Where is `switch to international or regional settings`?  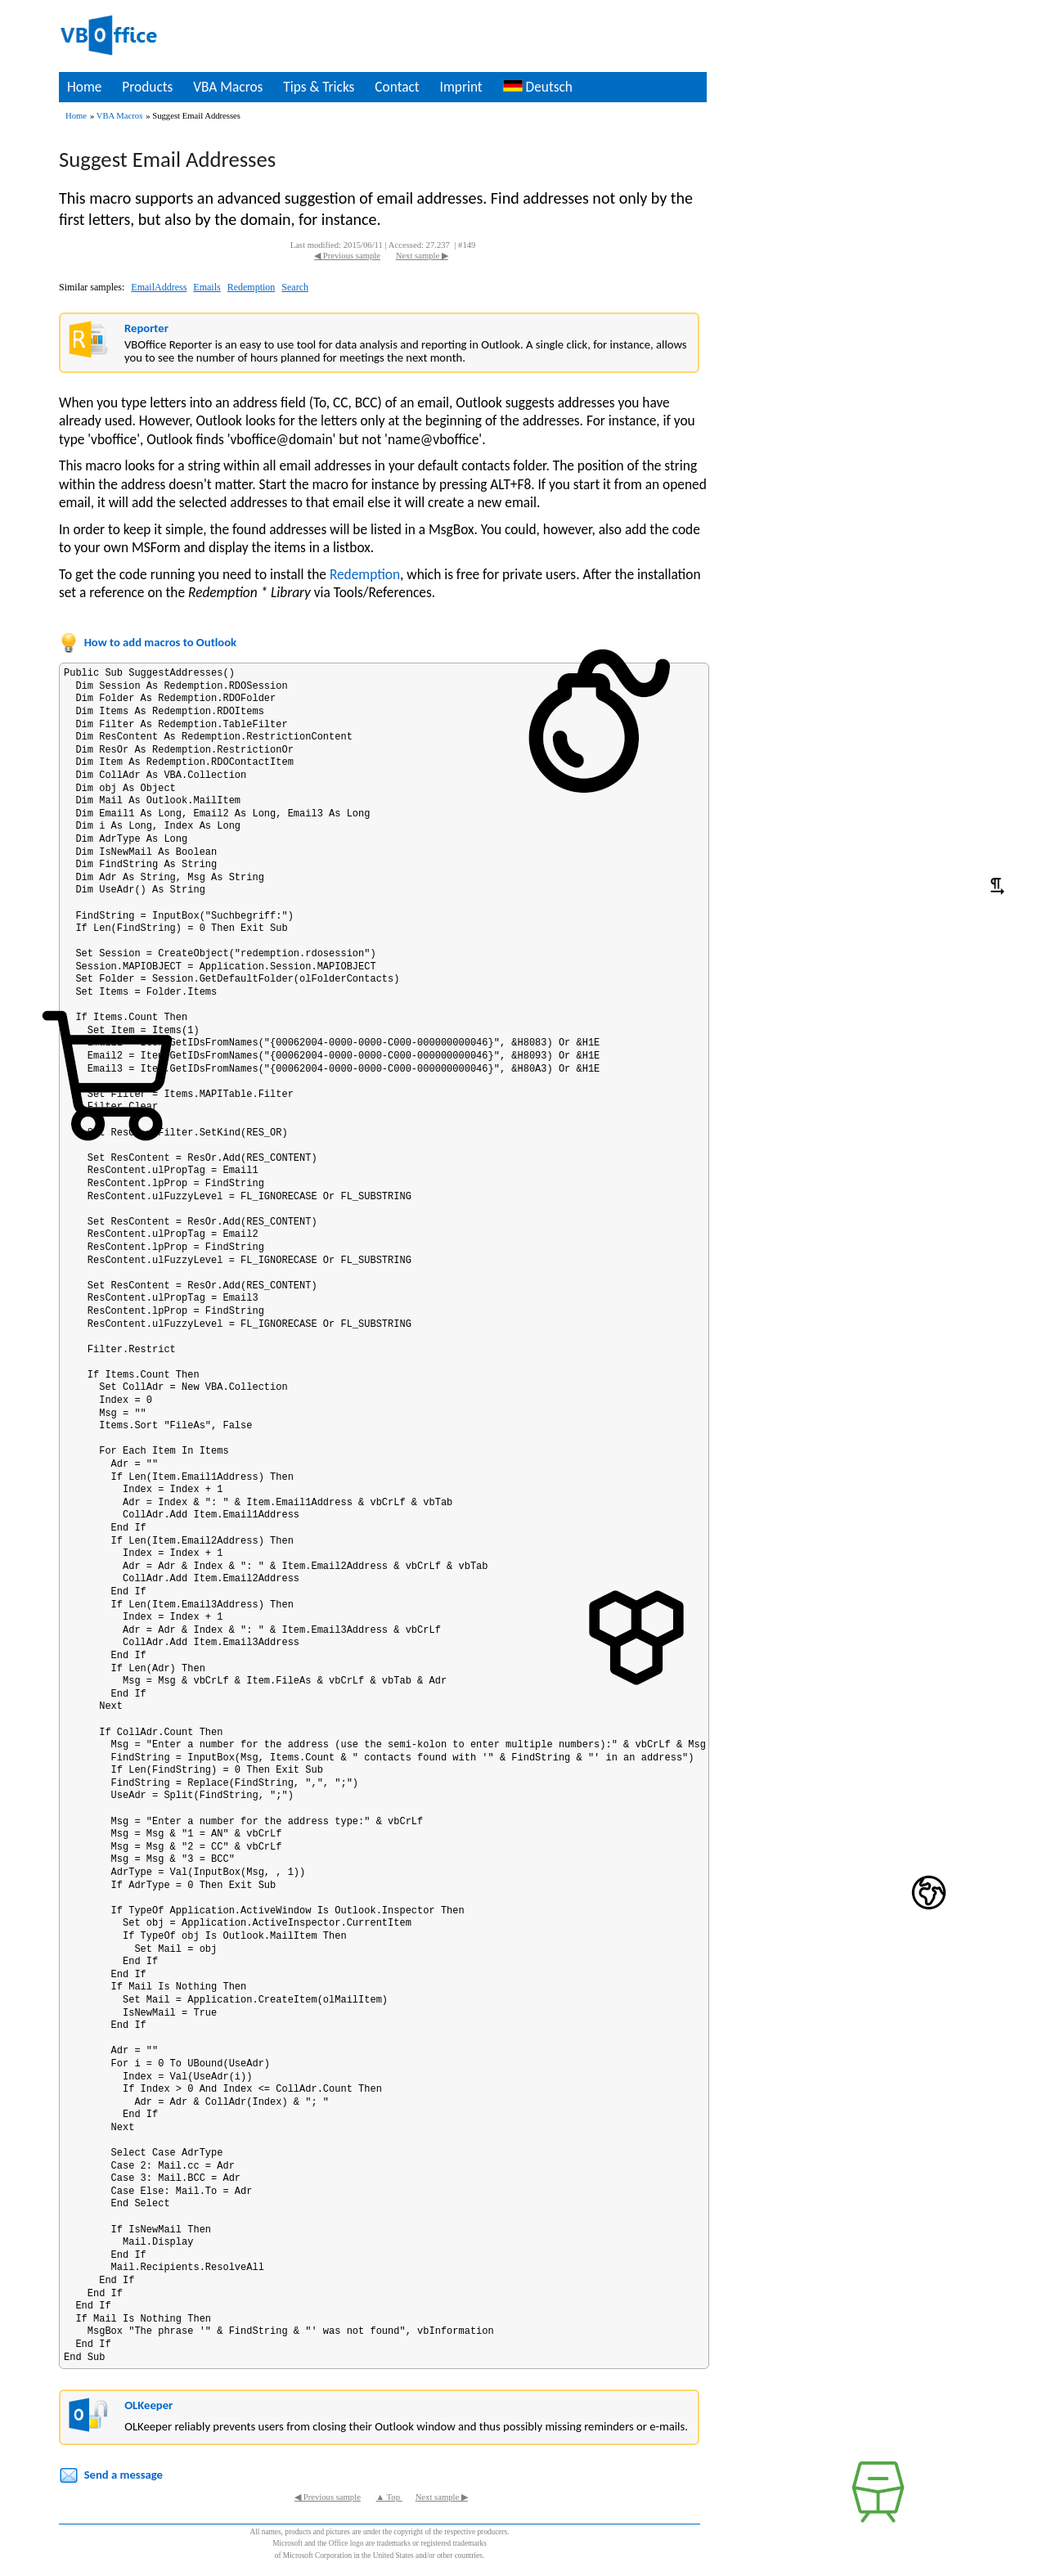 switch to international or regional settings is located at coordinates (928, 1892).